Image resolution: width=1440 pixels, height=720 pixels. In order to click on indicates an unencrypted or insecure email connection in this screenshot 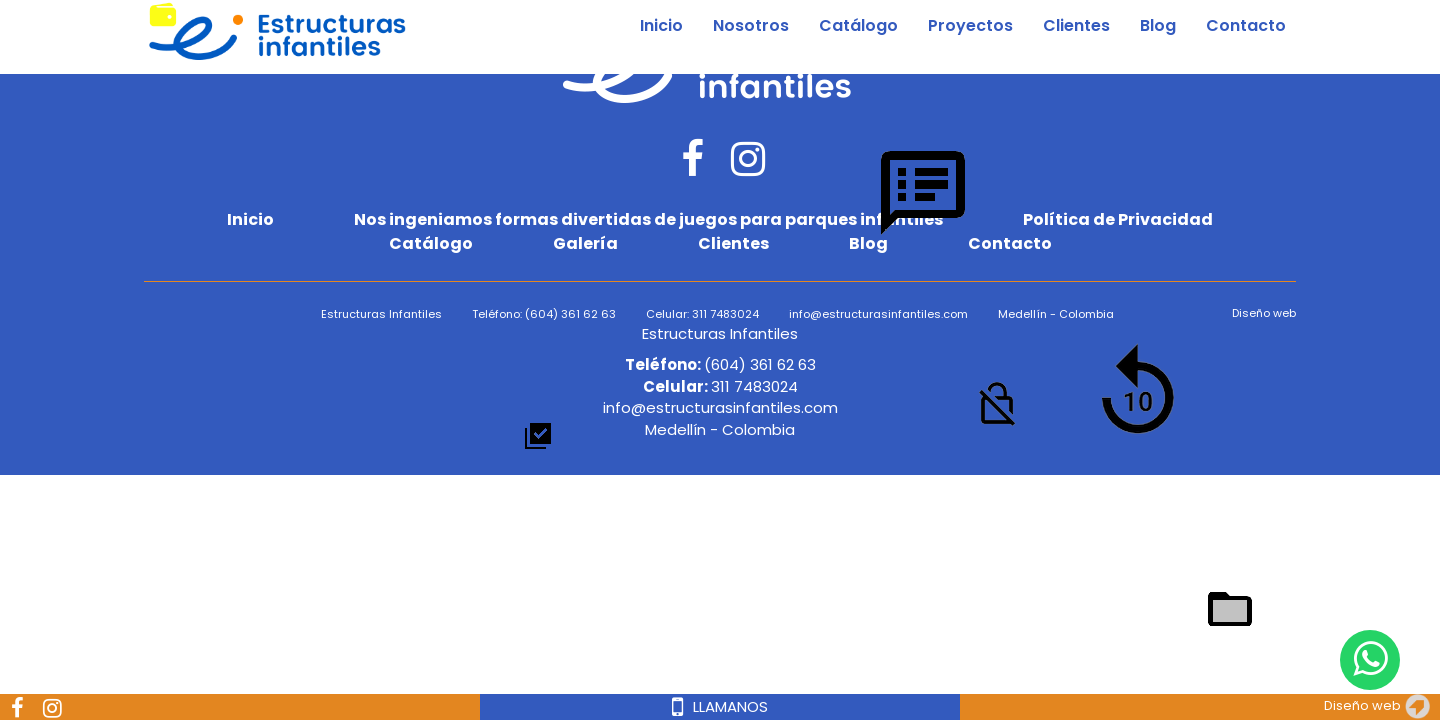, I will do `click(997, 404)`.